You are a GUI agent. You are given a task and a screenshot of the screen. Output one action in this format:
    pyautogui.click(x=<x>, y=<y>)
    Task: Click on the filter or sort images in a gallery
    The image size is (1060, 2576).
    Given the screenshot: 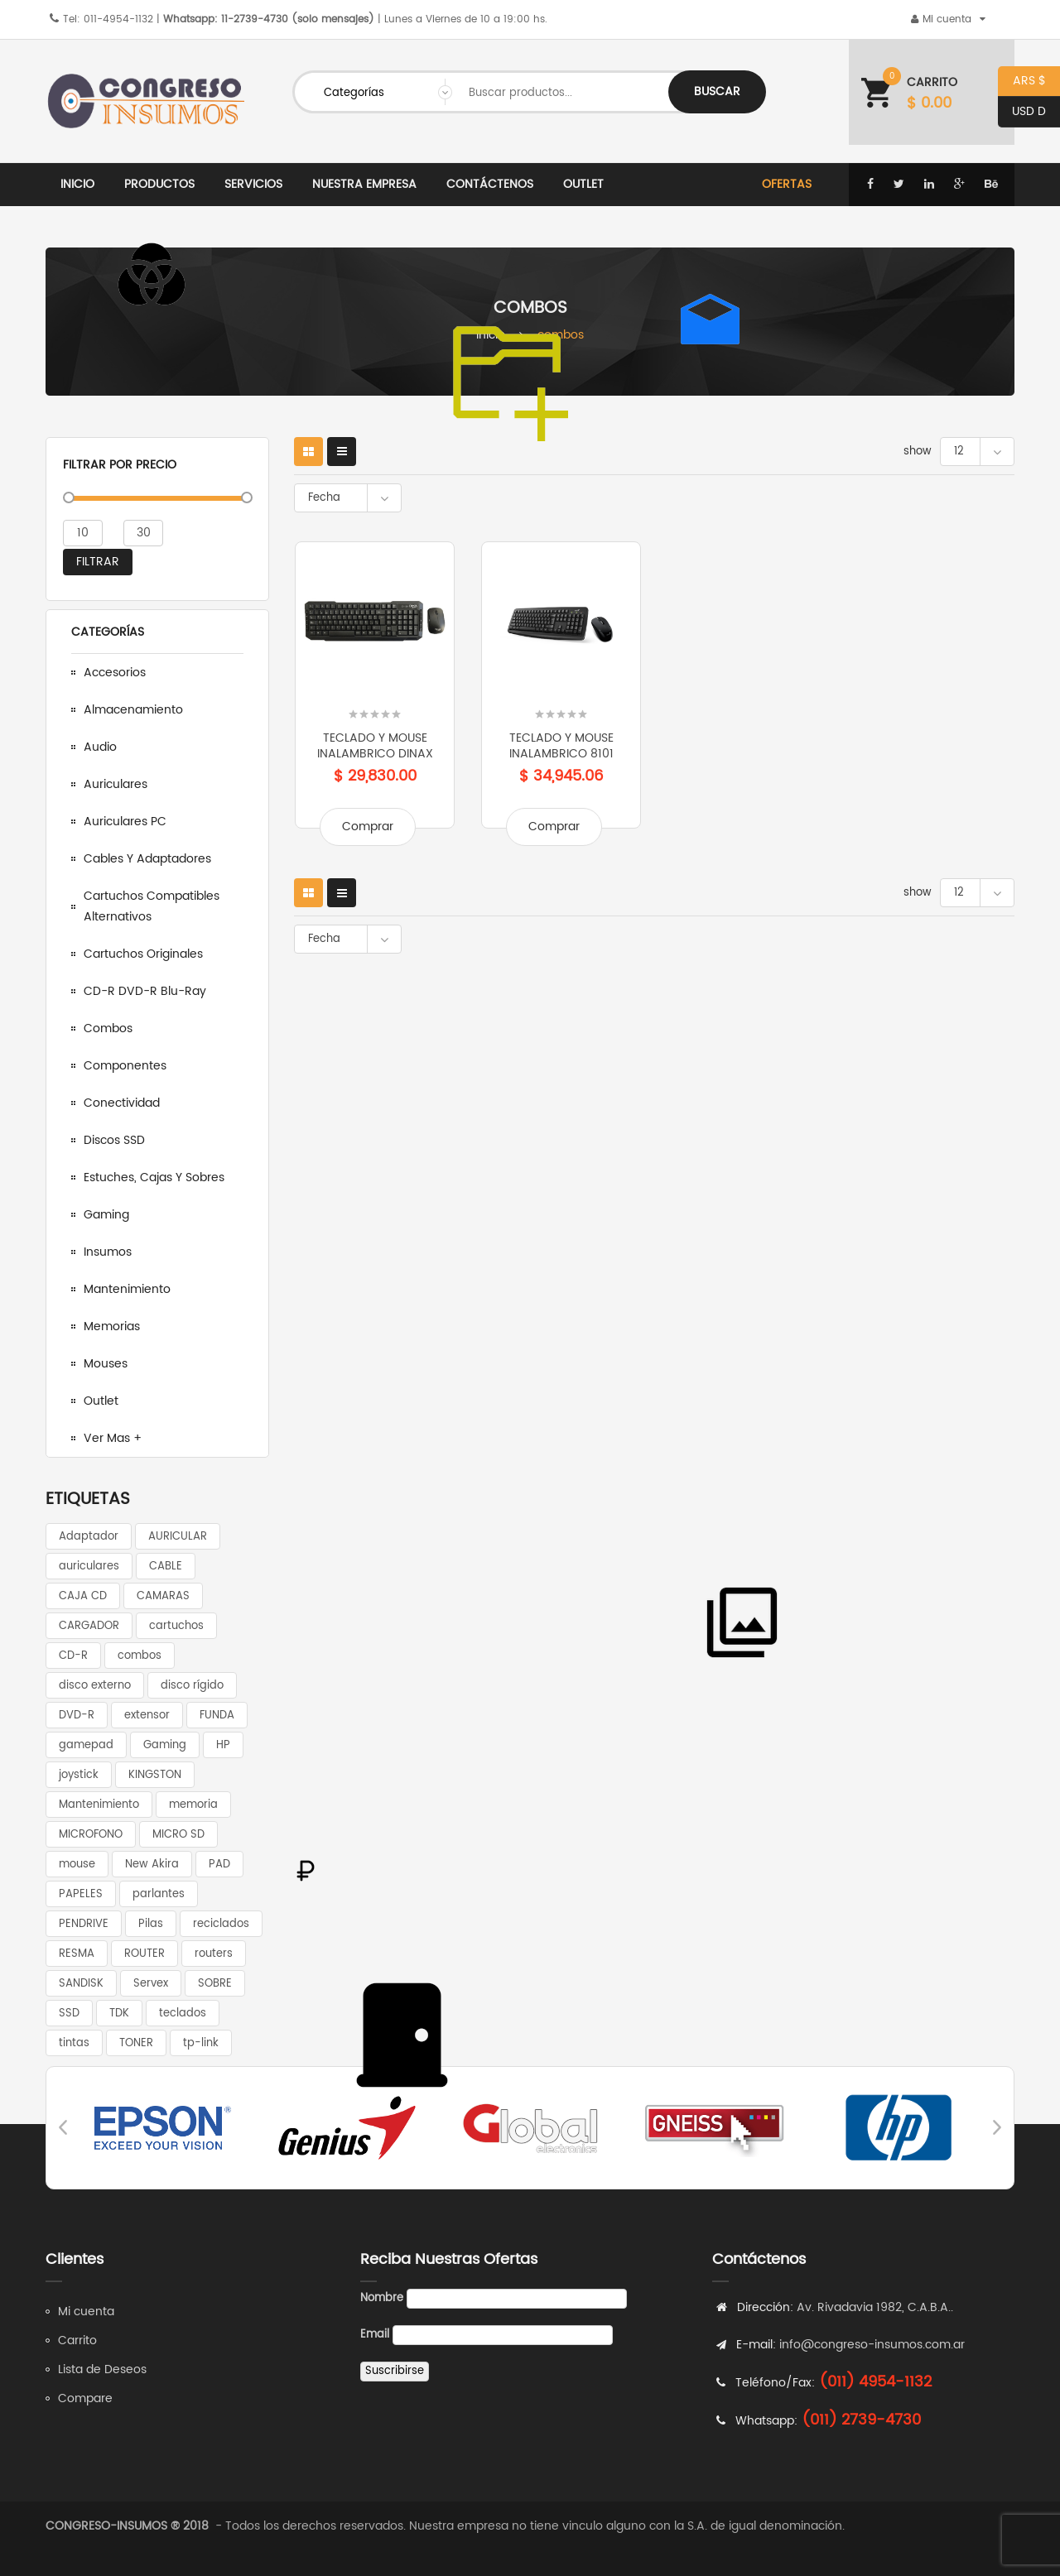 What is the action you would take?
    pyautogui.click(x=742, y=1622)
    